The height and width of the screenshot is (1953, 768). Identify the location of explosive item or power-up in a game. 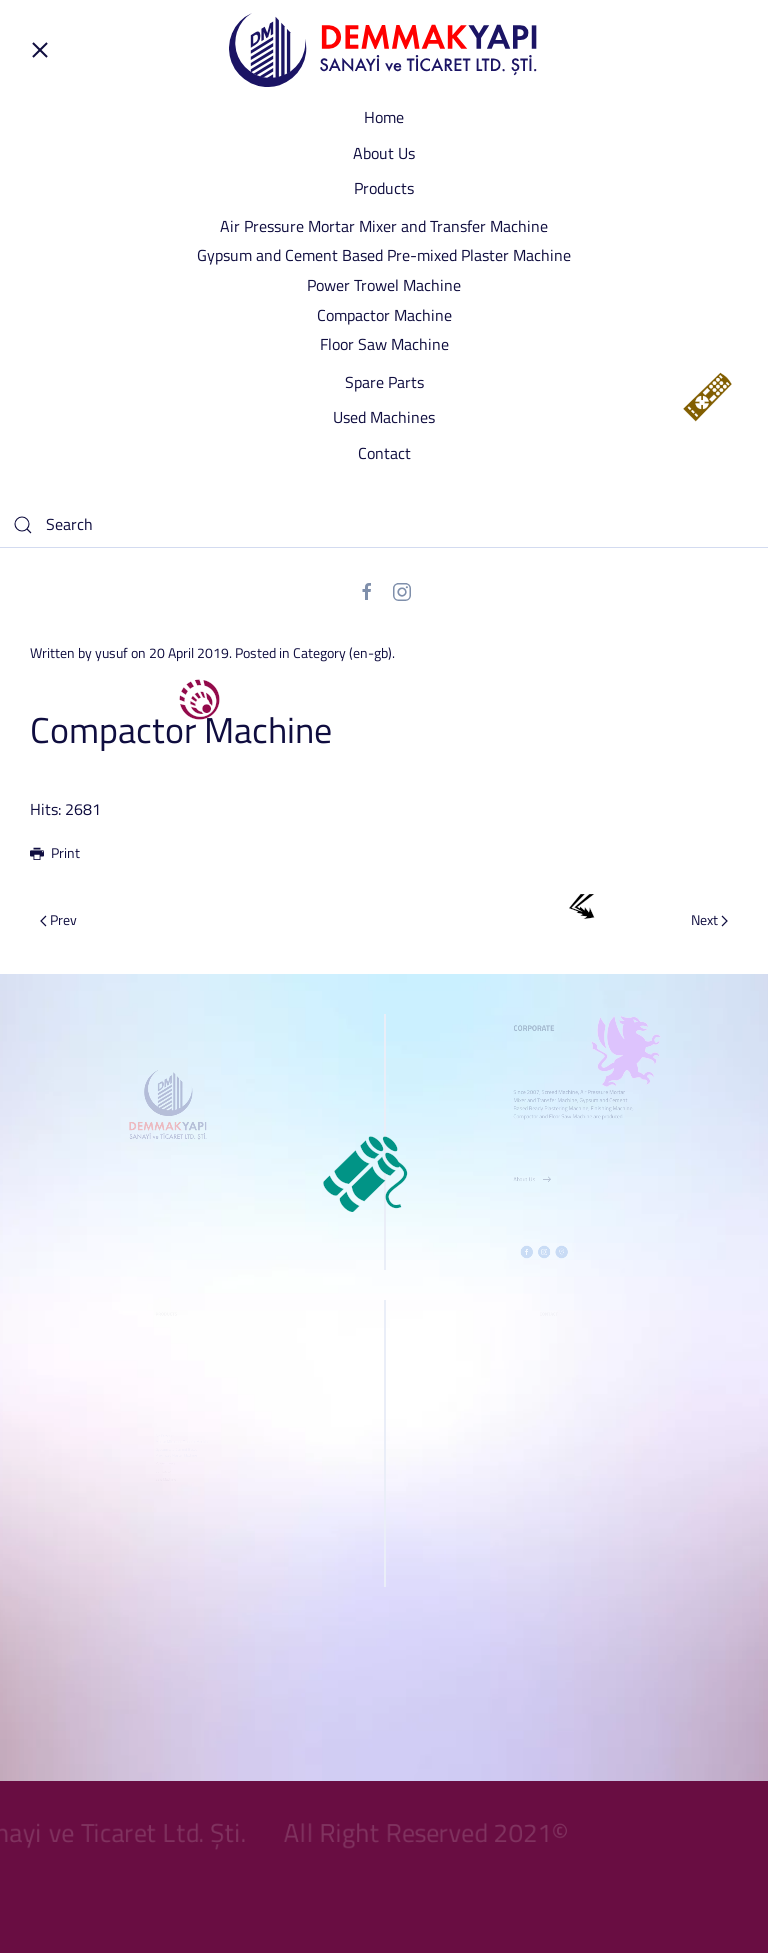
(365, 1170).